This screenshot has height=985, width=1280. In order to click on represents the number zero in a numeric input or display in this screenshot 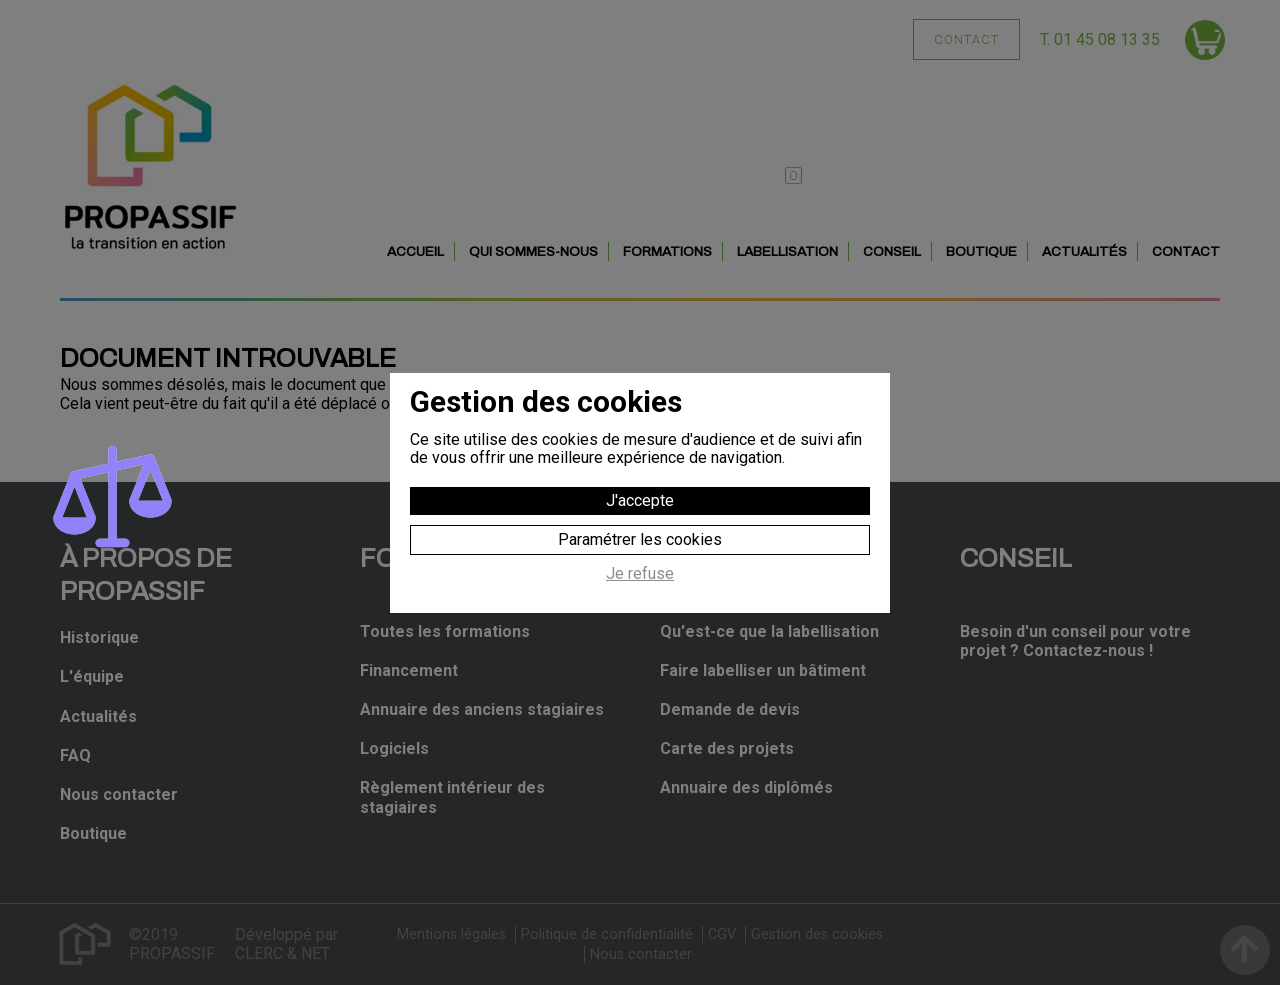, I will do `click(793, 175)`.